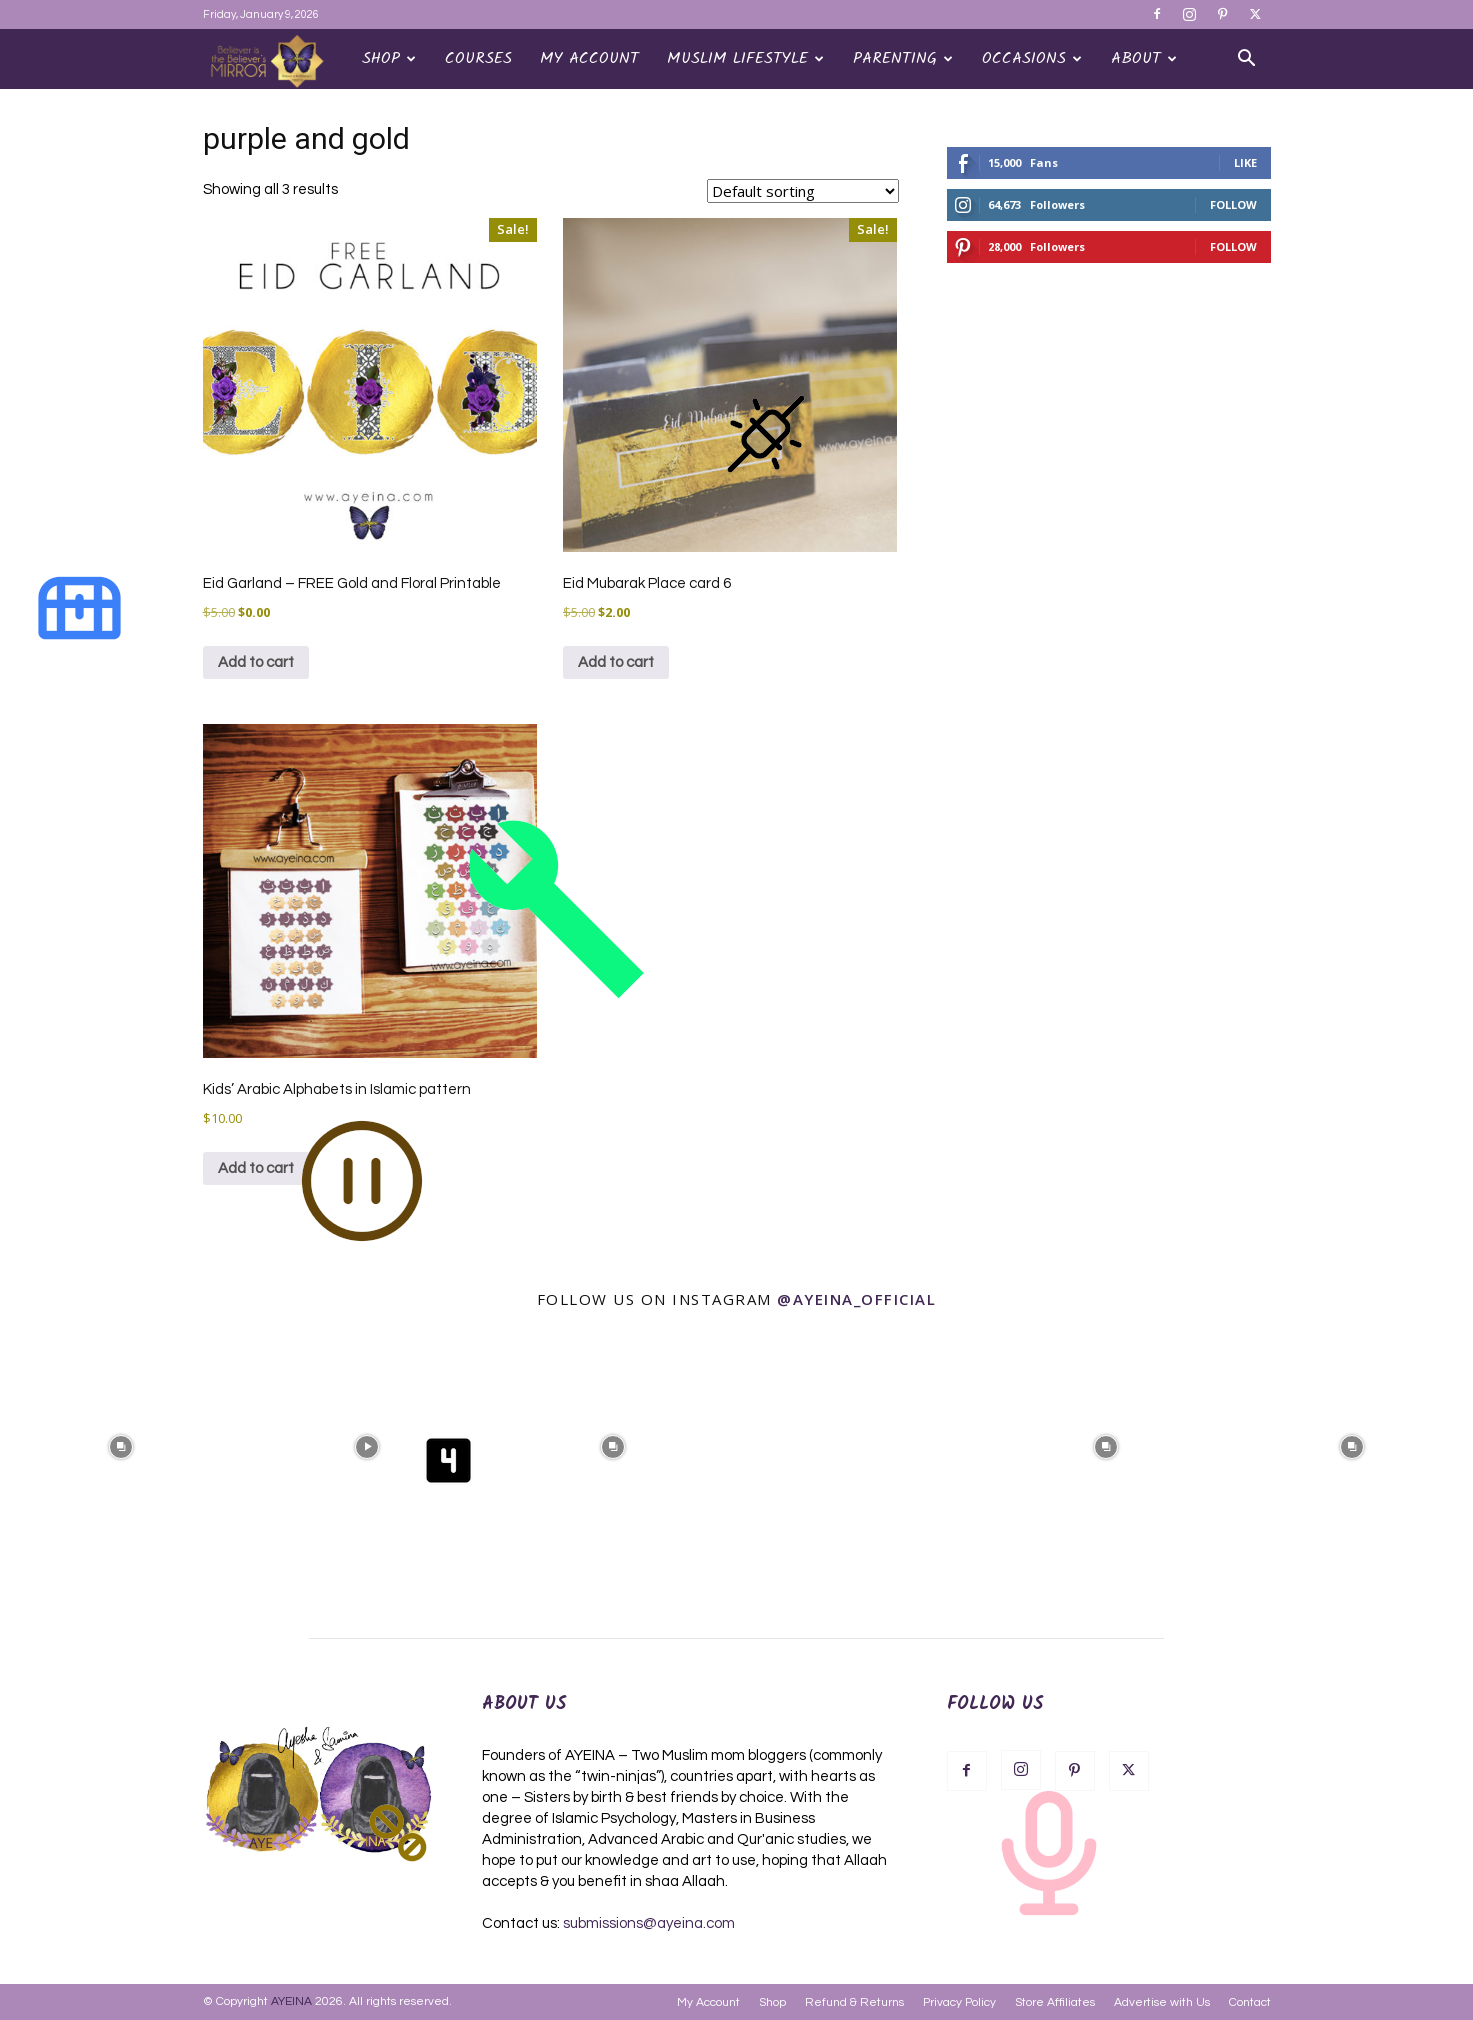 The image size is (1473, 2020). Describe the element at coordinates (766, 434) in the screenshot. I see `indicates an active connection or paired devices` at that location.